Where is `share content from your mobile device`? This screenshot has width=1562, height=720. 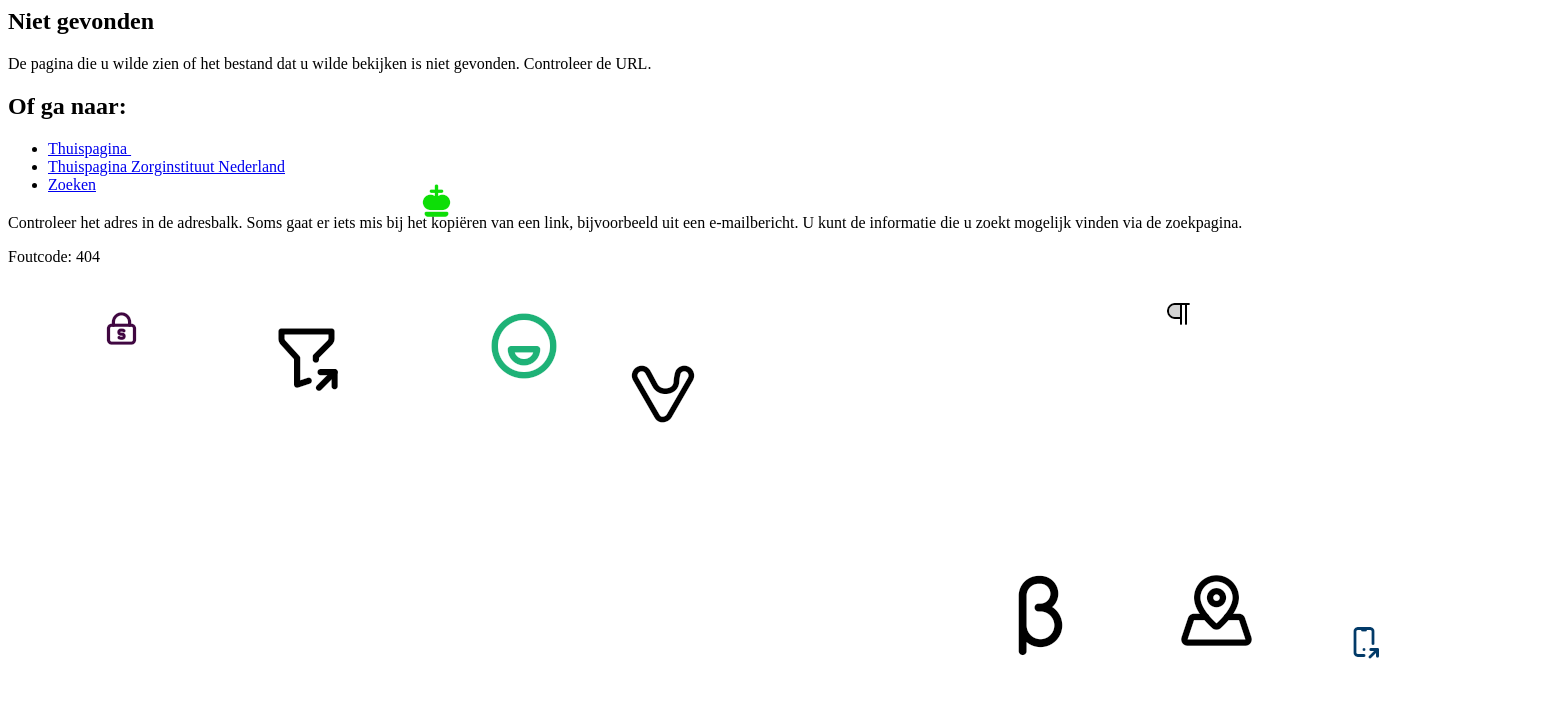 share content from your mobile device is located at coordinates (1364, 642).